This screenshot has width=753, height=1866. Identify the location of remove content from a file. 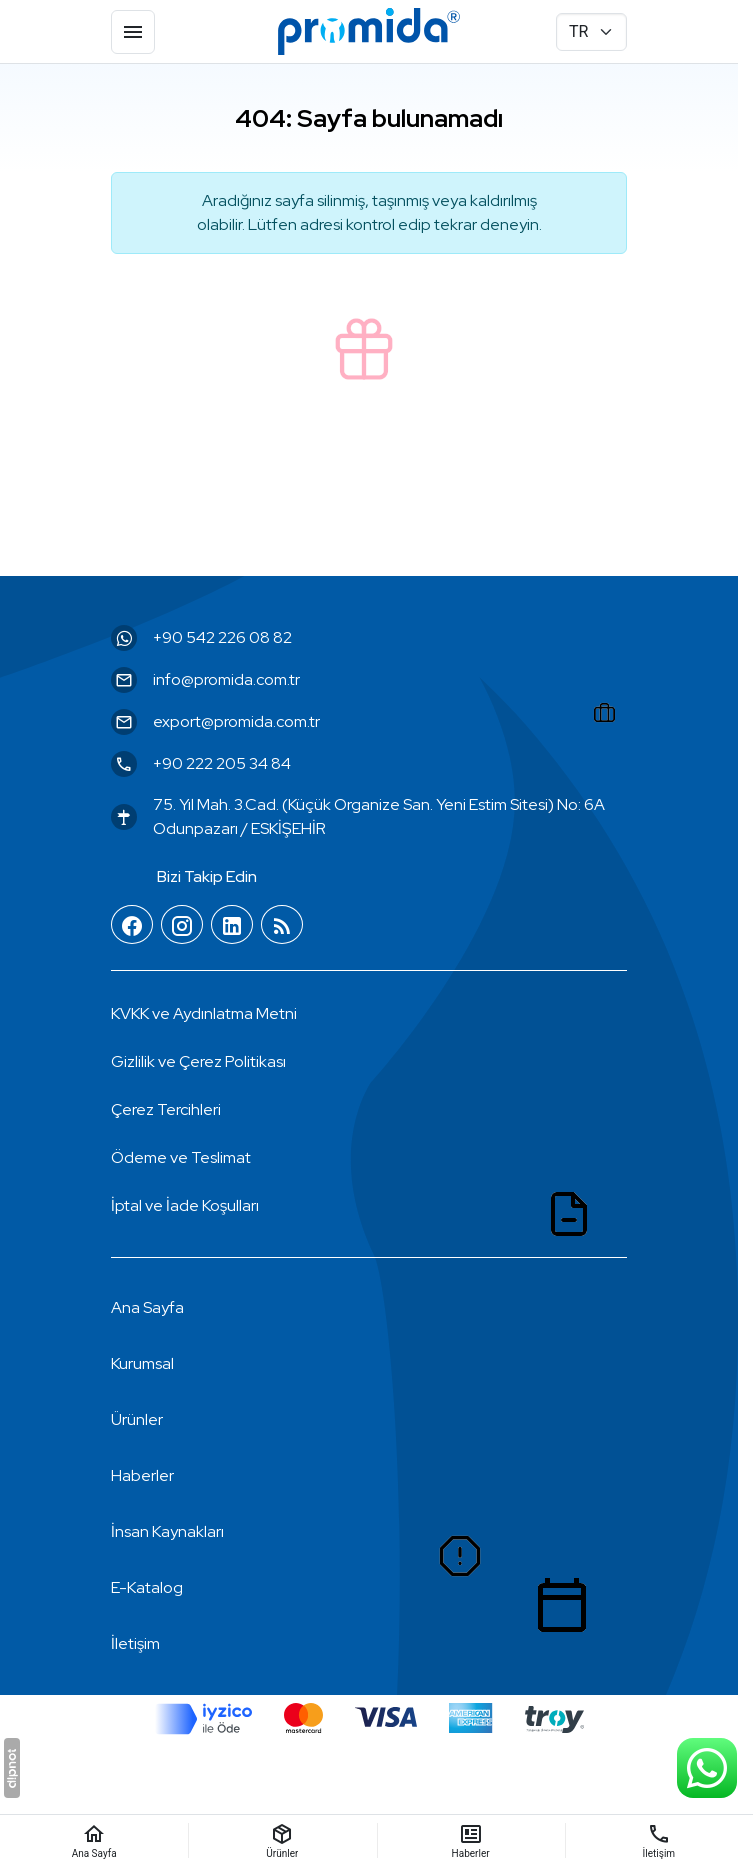
(569, 1214).